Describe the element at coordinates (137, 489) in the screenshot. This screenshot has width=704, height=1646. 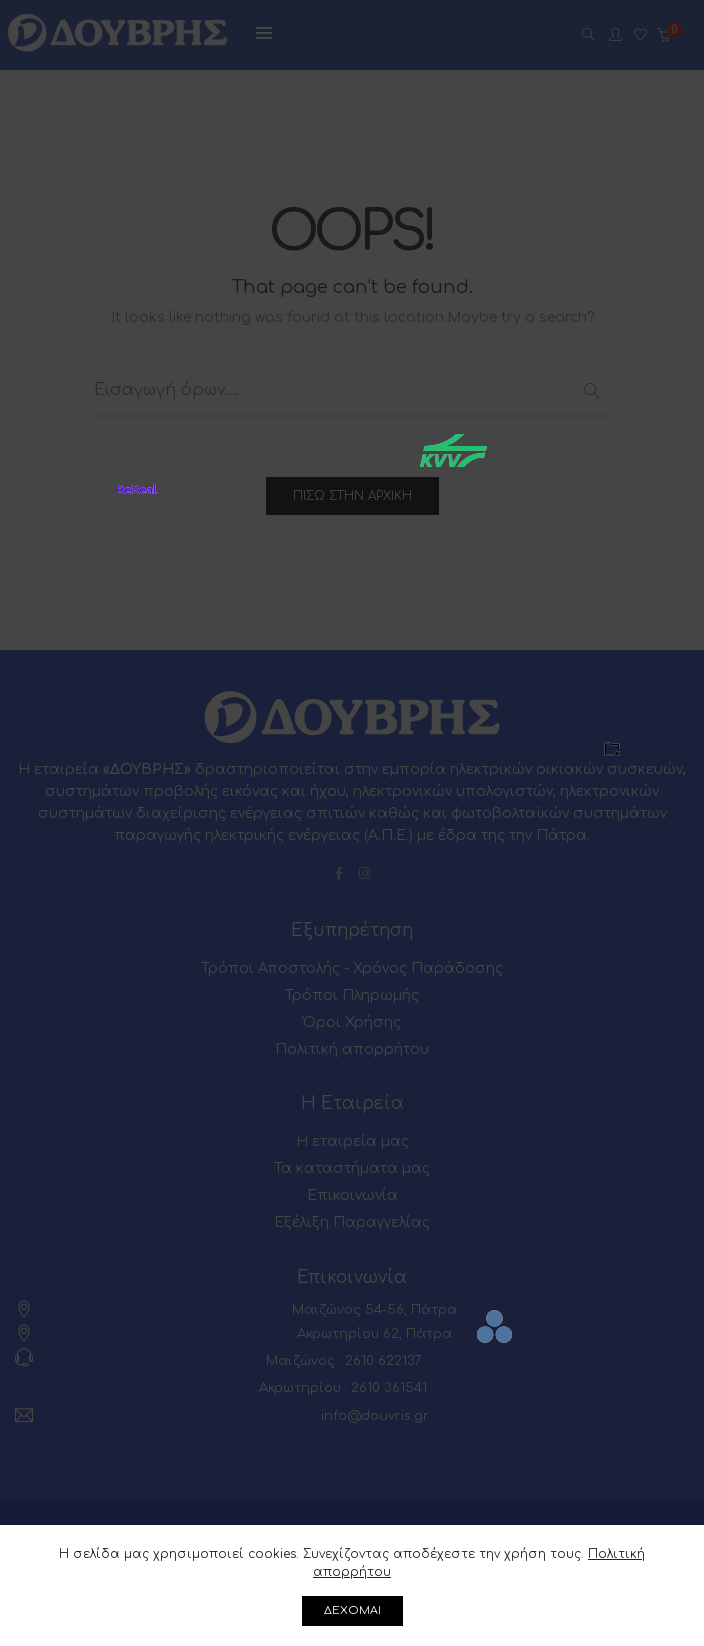
I see `open the BeReal app` at that location.